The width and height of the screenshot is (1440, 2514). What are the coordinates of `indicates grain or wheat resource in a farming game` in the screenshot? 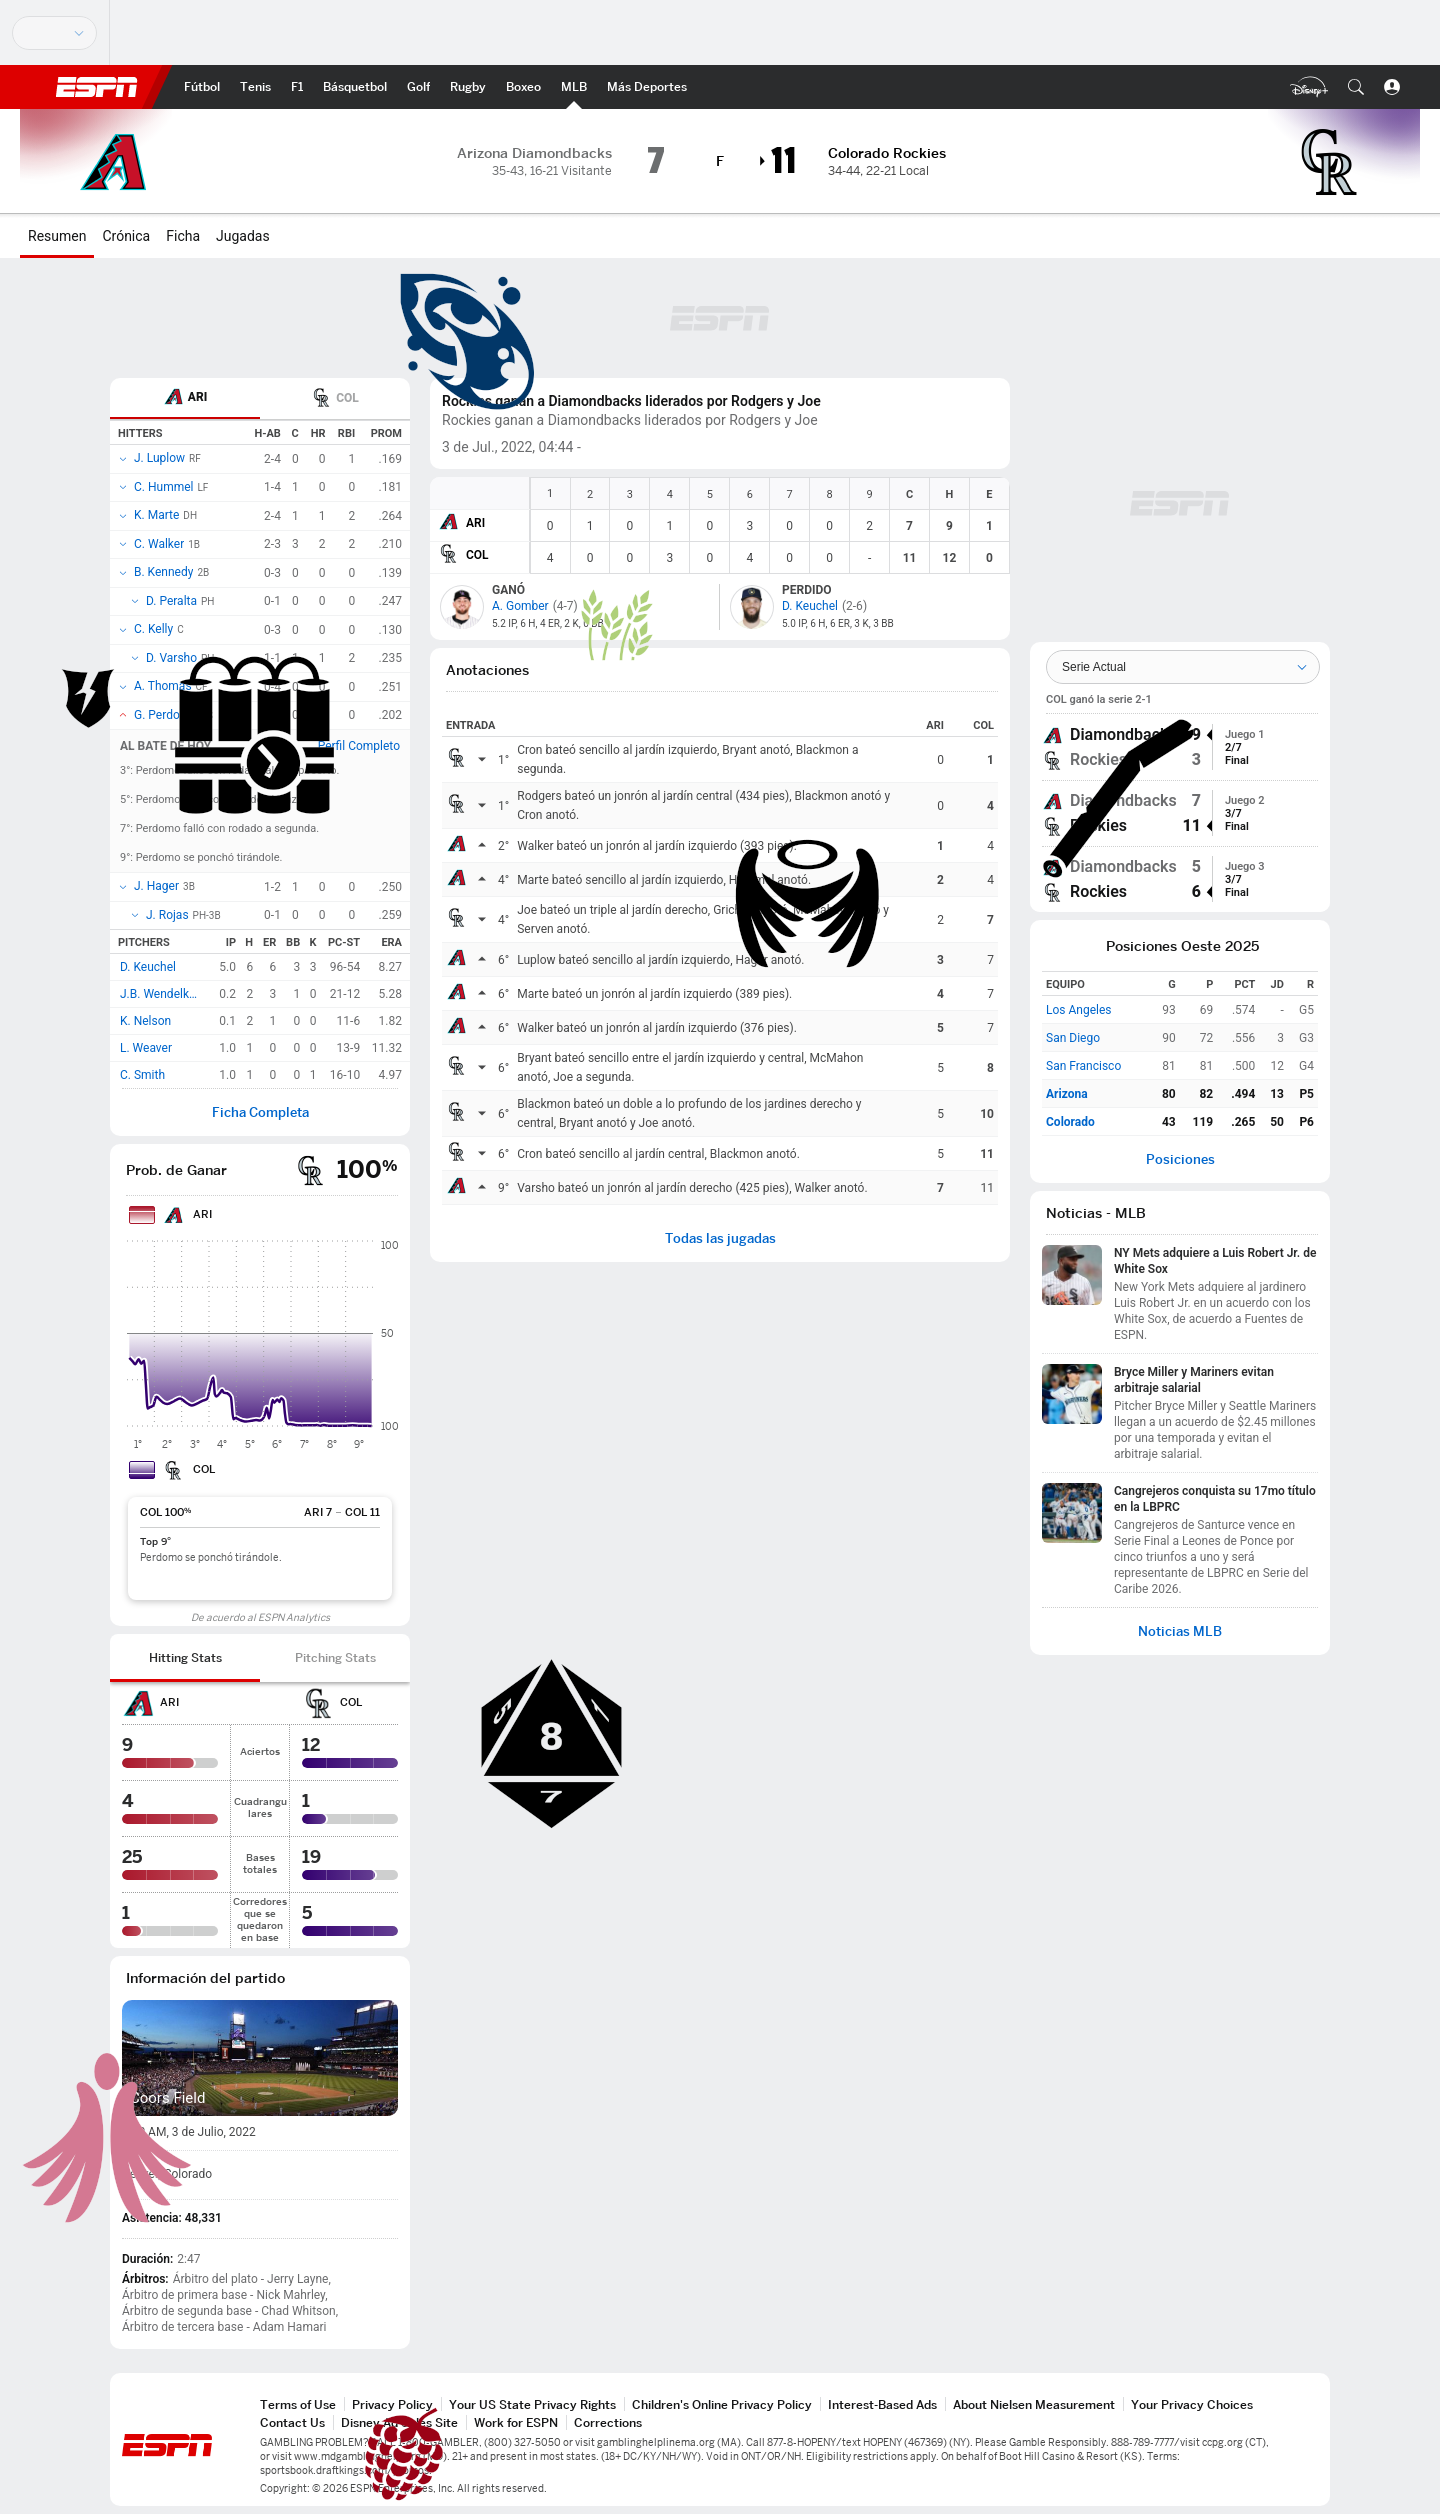 It's located at (617, 625).